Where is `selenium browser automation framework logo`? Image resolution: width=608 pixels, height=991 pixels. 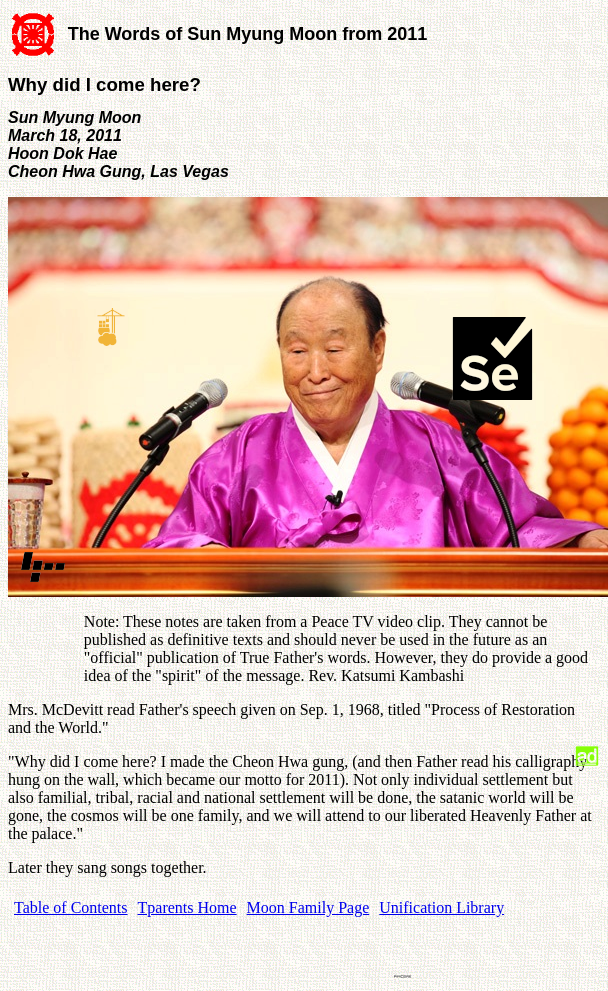 selenium browser automation framework logo is located at coordinates (492, 358).